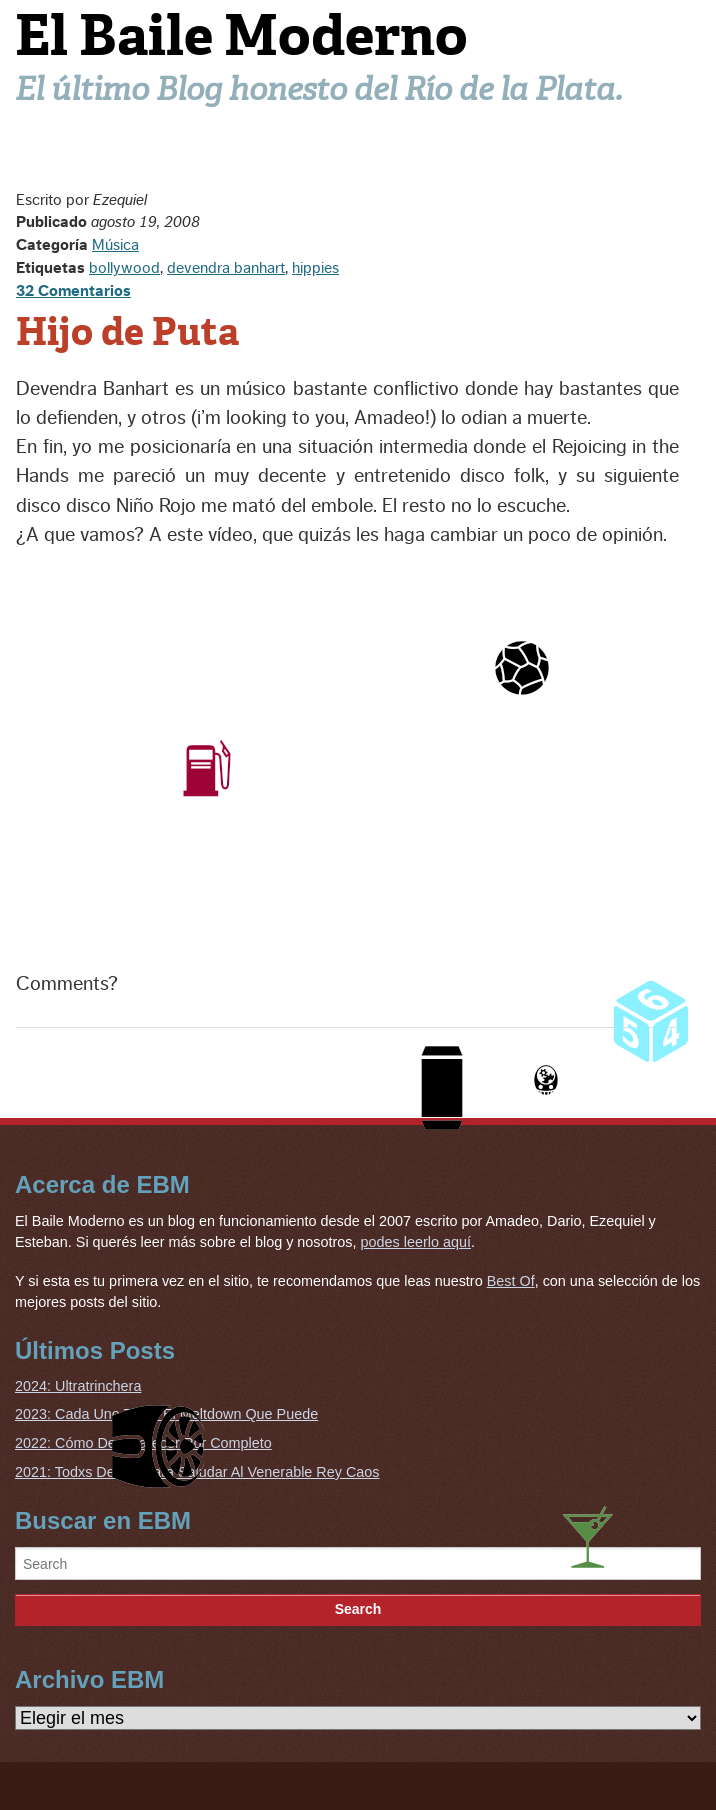  Describe the element at coordinates (588, 1537) in the screenshot. I see `access bar or cocktail menu` at that location.